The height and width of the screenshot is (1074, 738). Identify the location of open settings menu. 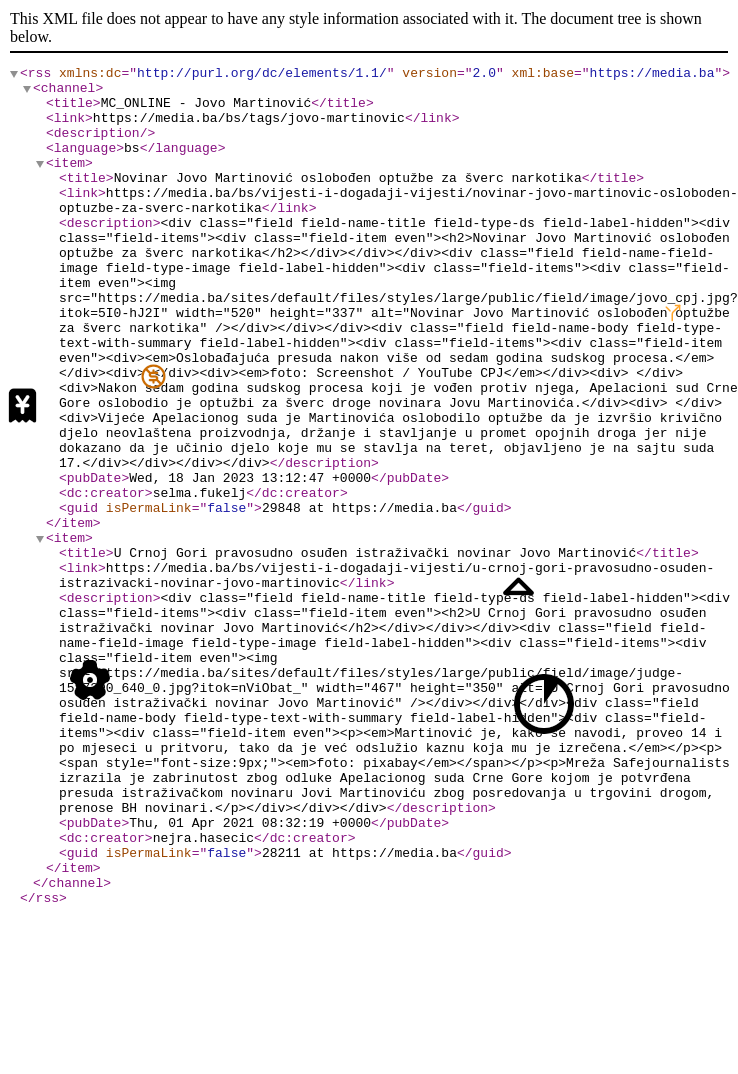
(90, 680).